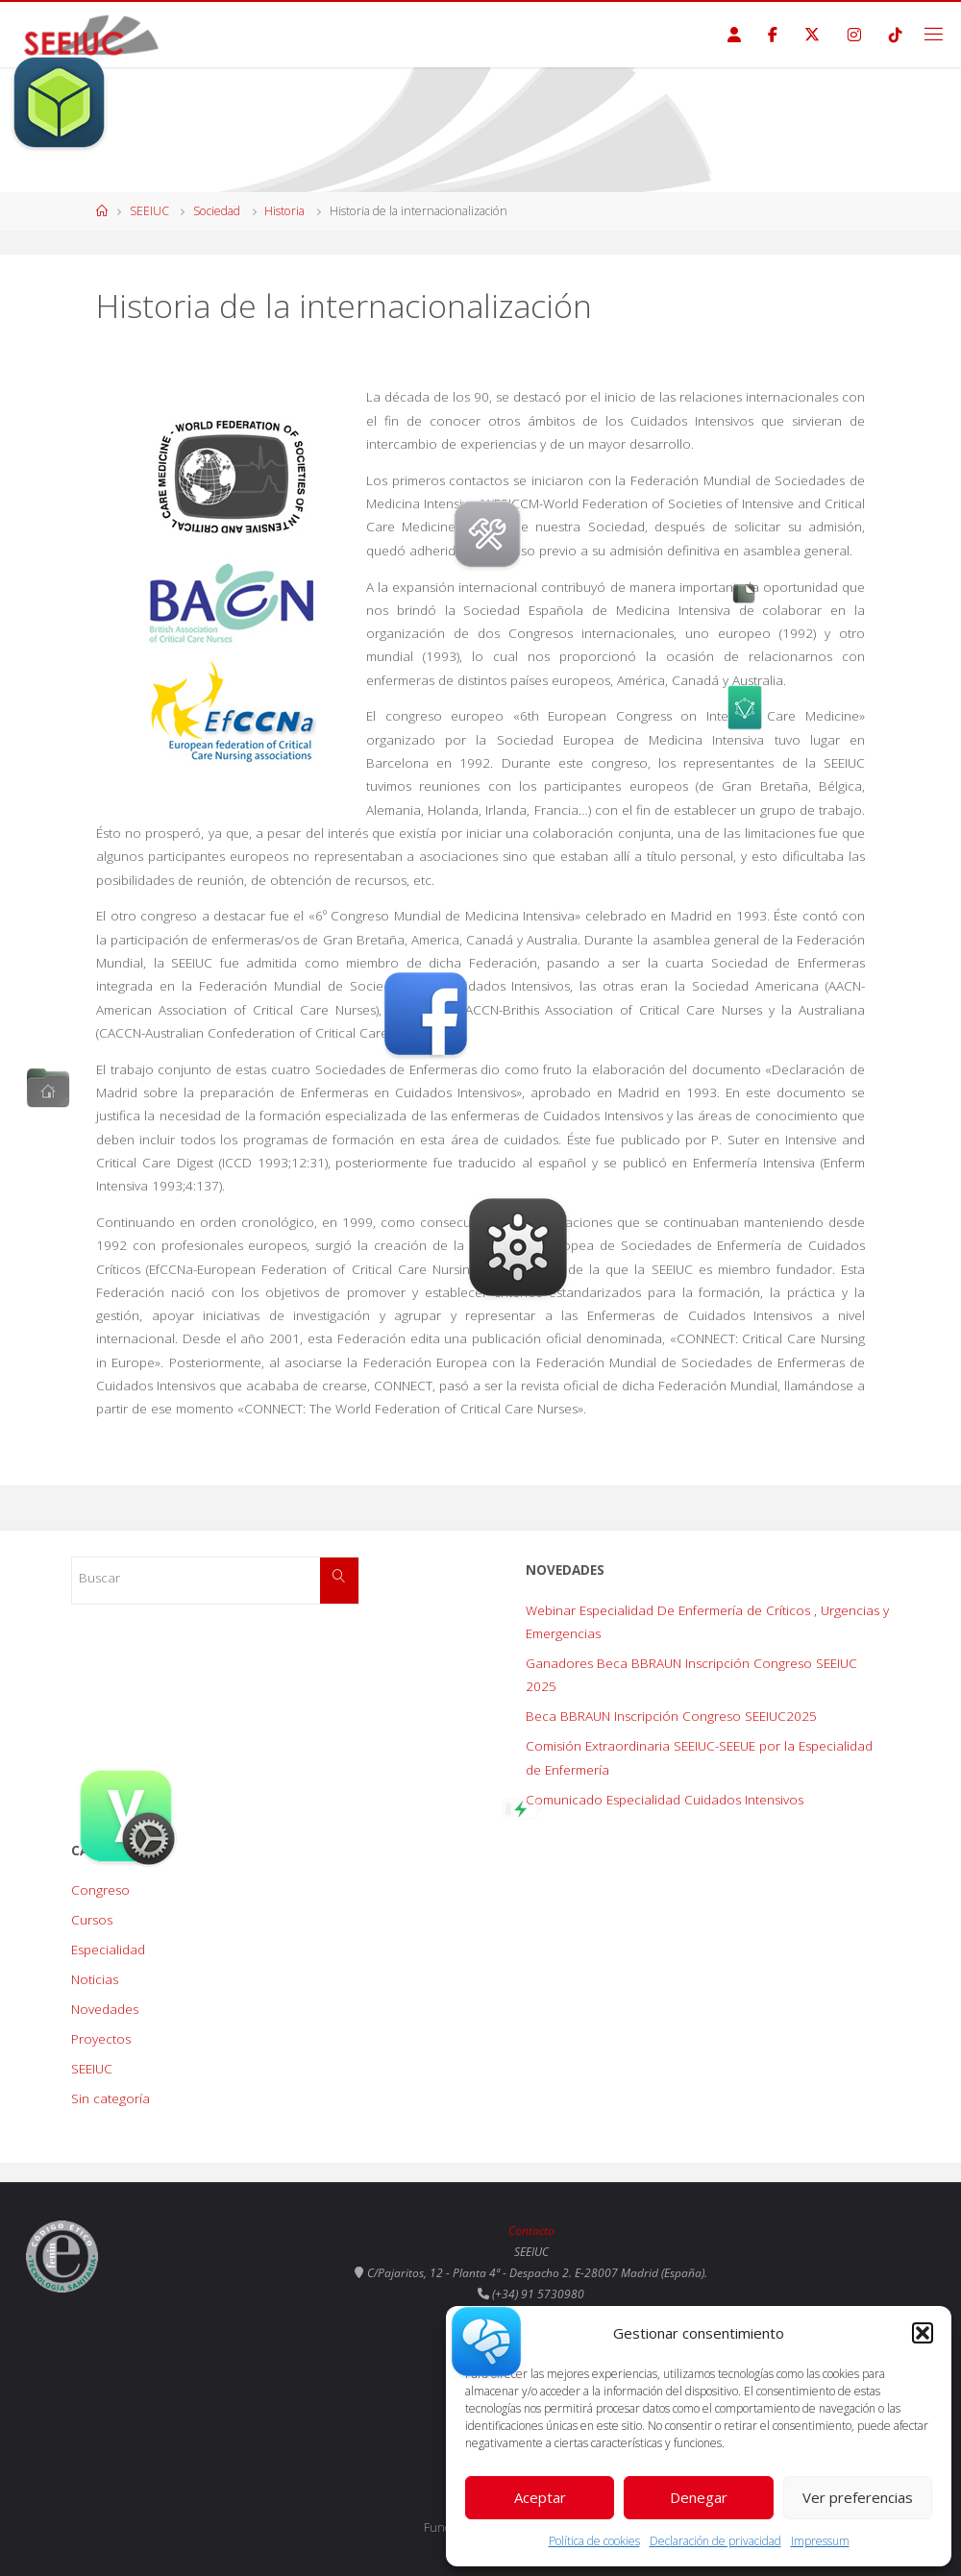  Describe the element at coordinates (59, 102) in the screenshot. I see `open balenaEtcher to flash OS images to drives` at that location.